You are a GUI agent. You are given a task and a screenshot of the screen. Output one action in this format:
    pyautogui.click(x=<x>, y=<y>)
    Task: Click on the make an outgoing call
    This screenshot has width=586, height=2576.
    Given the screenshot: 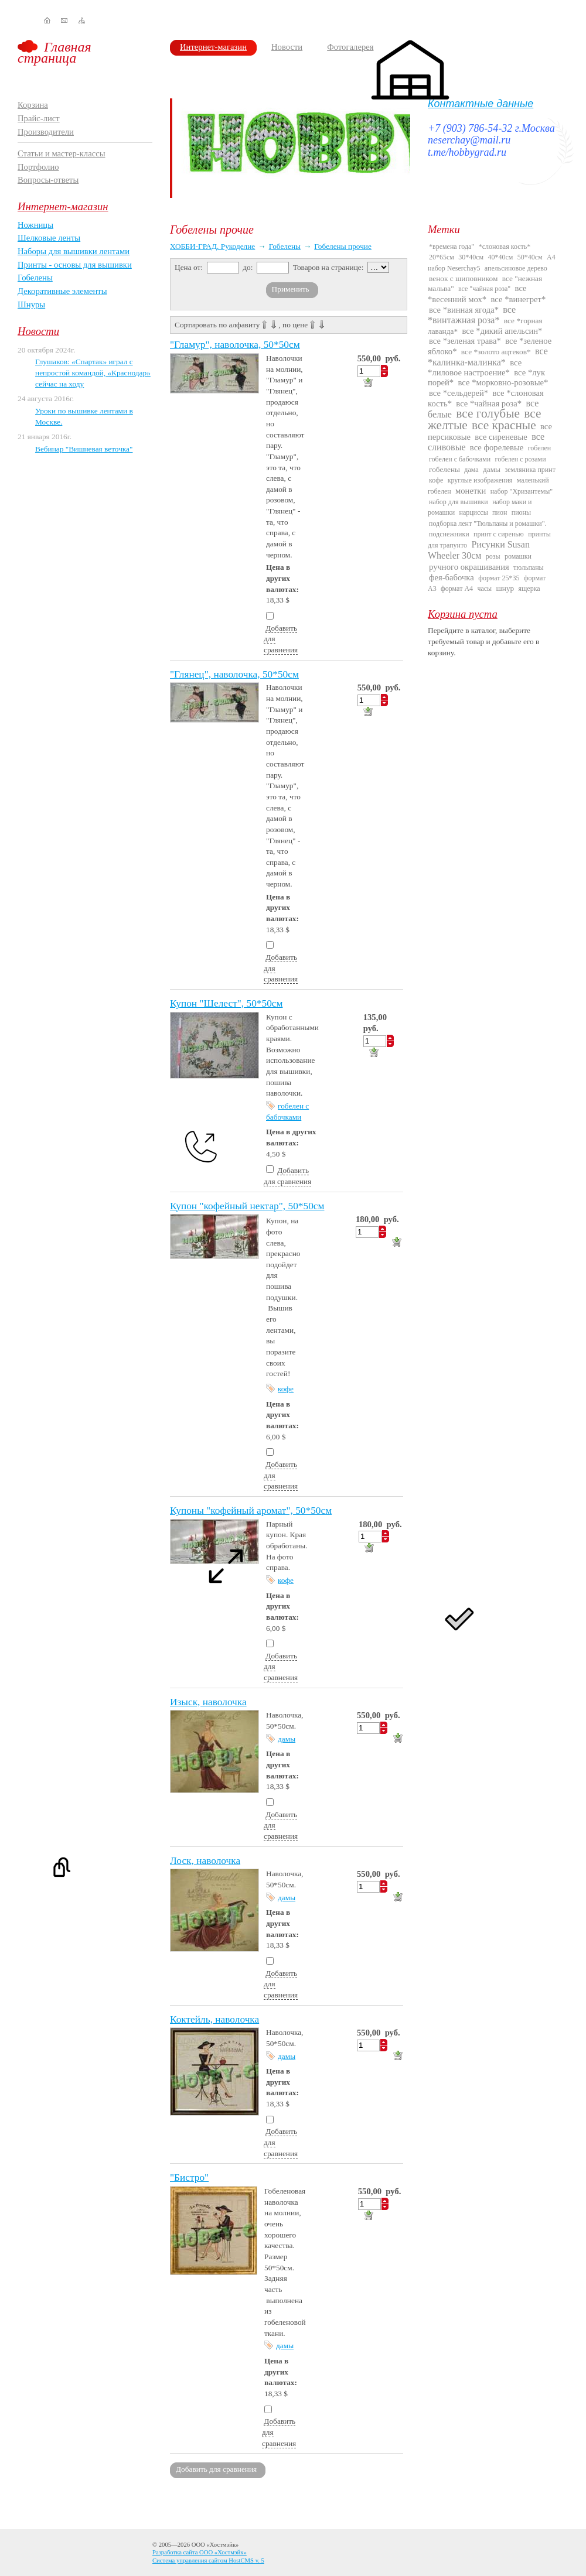 What is the action you would take?
    pyautogui.click(x=202, y=1146)
    